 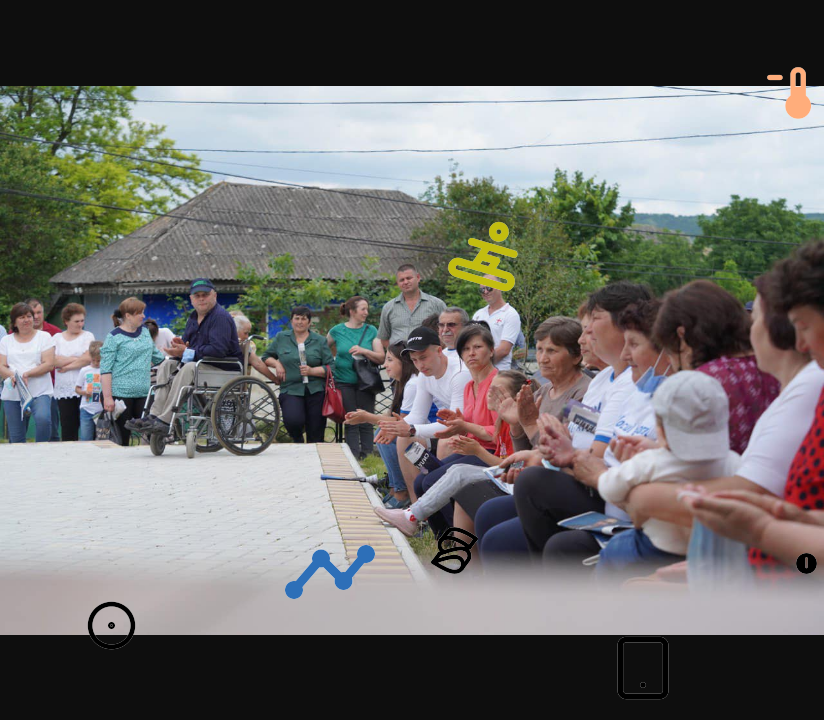 What do you see at coordinates (111, 625) in the screenshot?
I see `enable focus or concentration mode` at bounding box center [111, 625].